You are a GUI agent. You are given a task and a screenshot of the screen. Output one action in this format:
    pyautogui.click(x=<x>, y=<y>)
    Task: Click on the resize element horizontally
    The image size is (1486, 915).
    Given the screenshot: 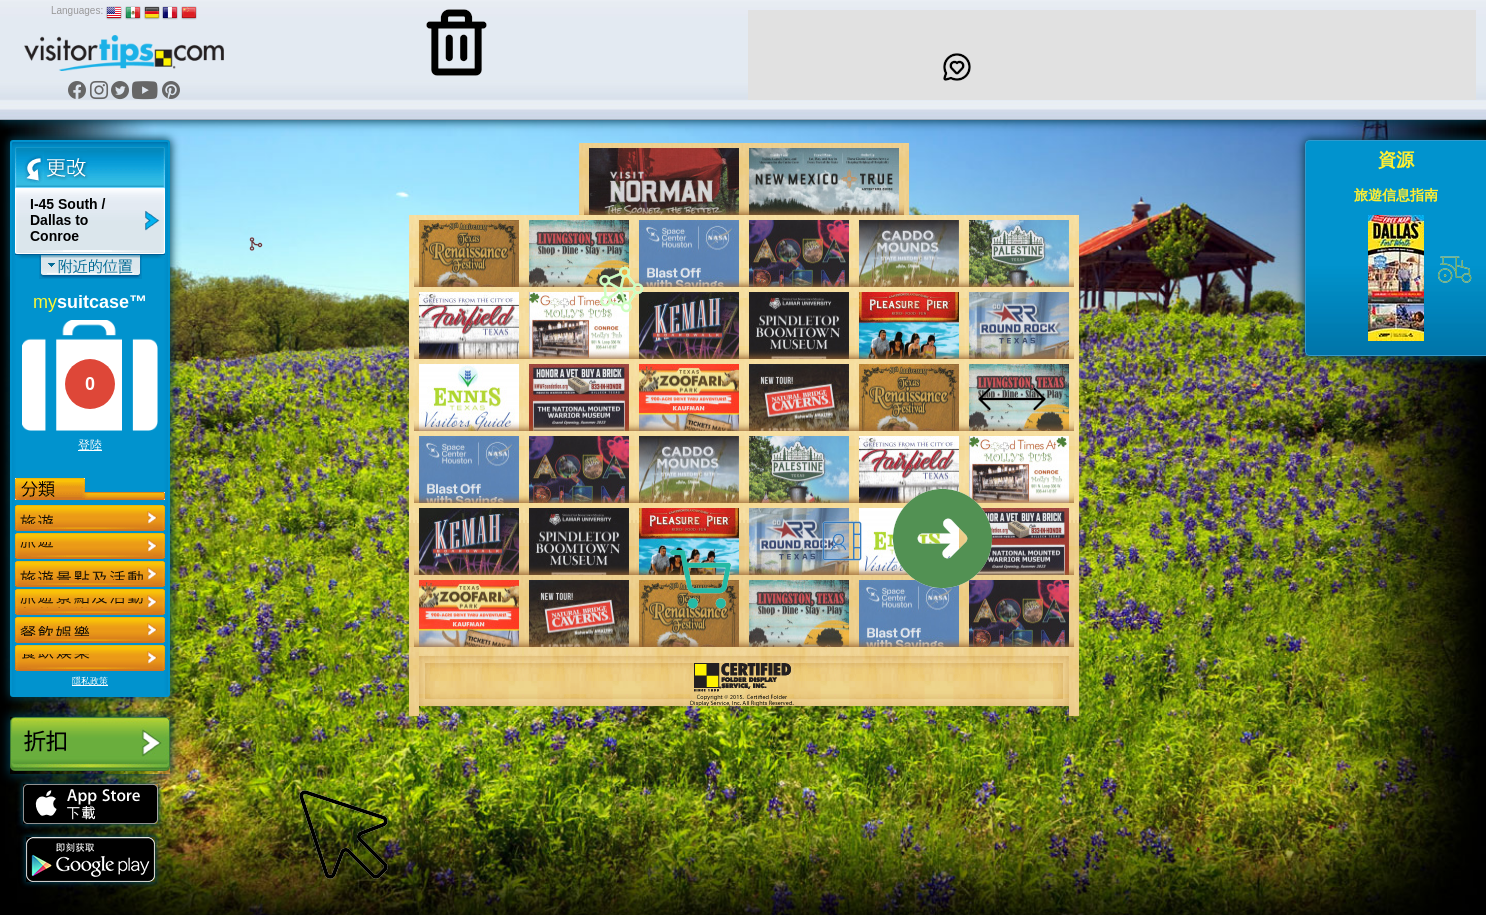 What is the action you would take?
    pyautogui.click(x=1012, y=399)
    